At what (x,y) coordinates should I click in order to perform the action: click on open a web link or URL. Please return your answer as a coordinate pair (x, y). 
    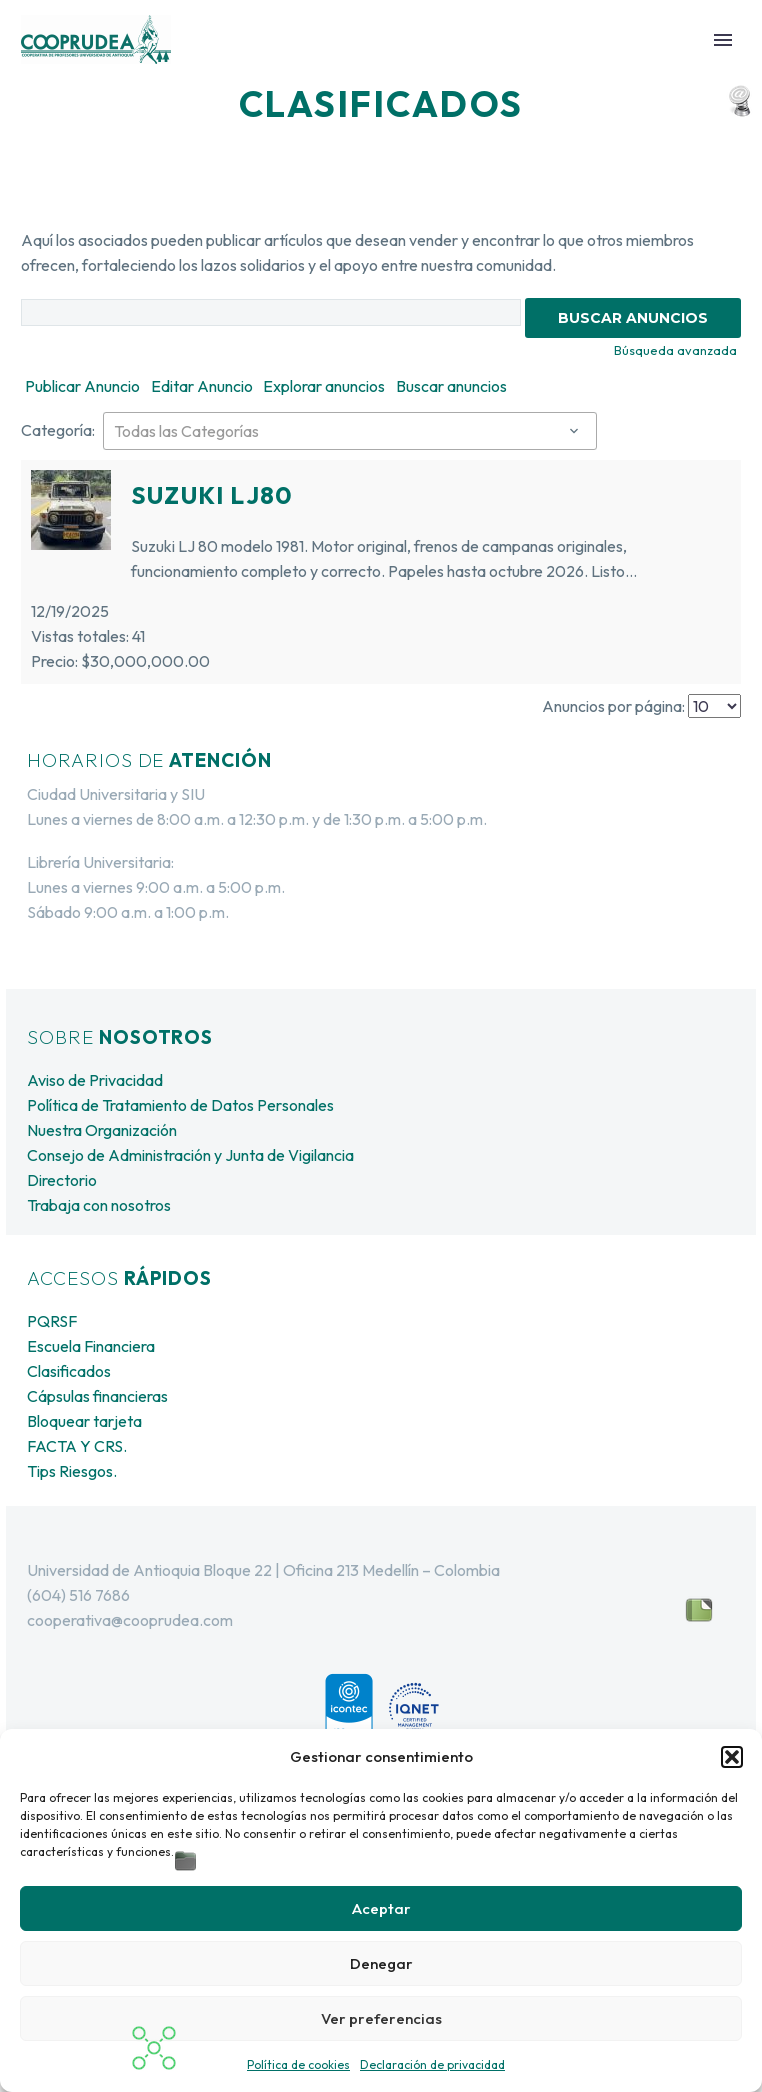
    Looking at the image, I should click on (741, 101).